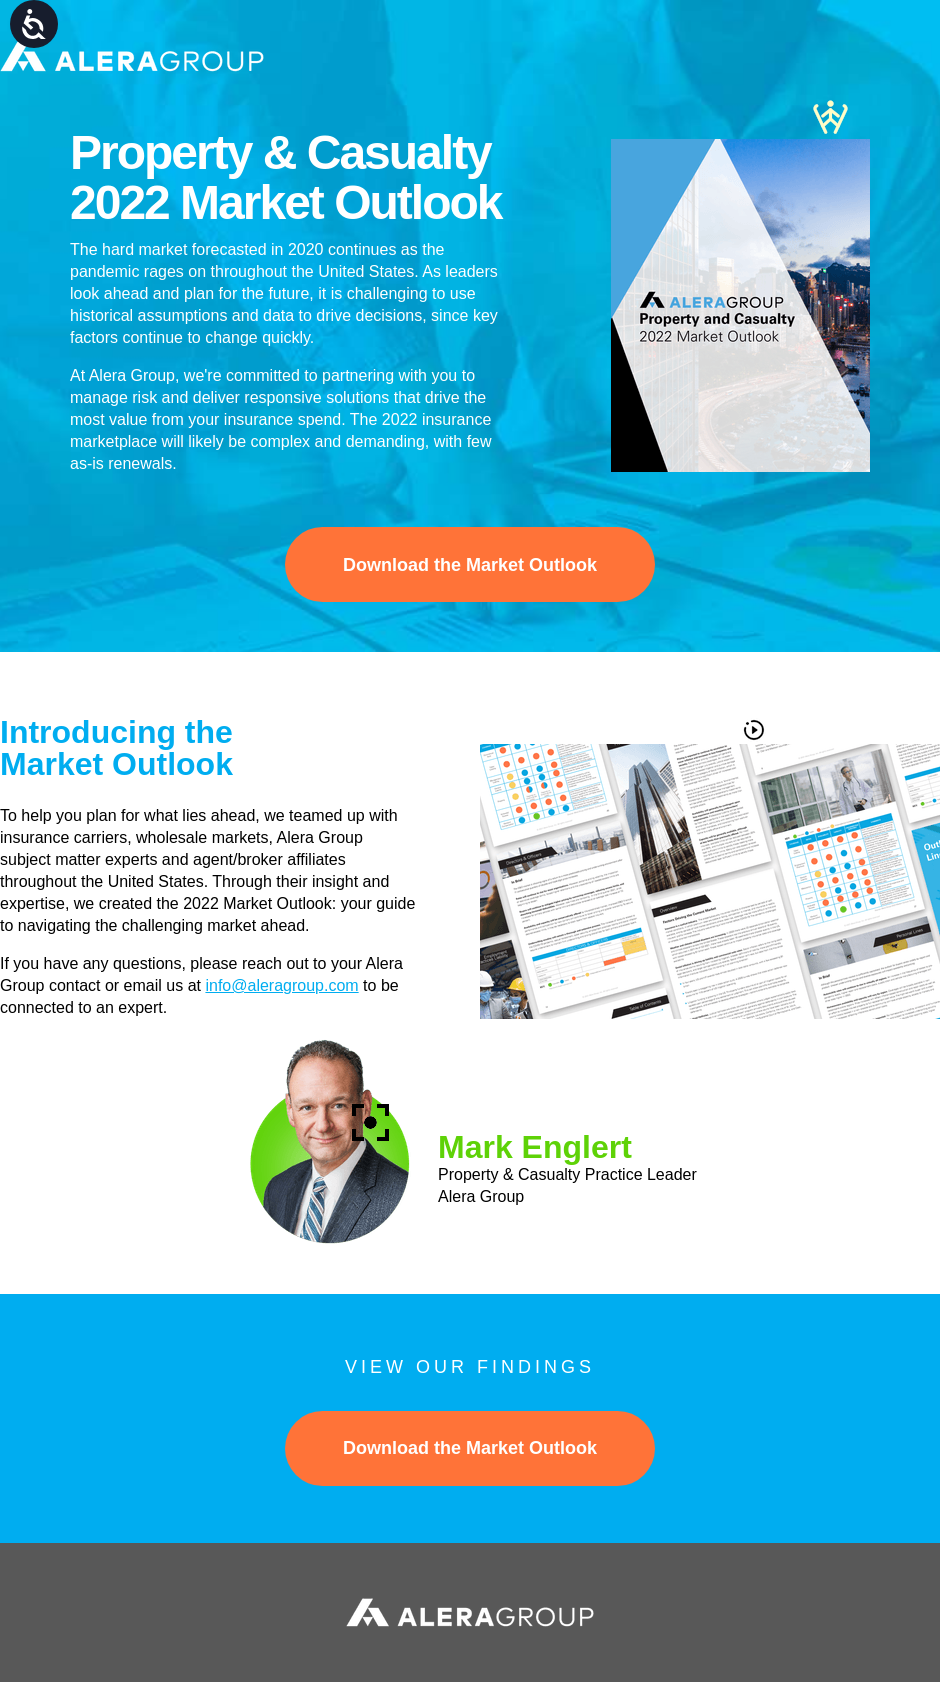 The image size is (940, 1682). I want to click on center focus on the camera viewfinder, so click(370, 1122).